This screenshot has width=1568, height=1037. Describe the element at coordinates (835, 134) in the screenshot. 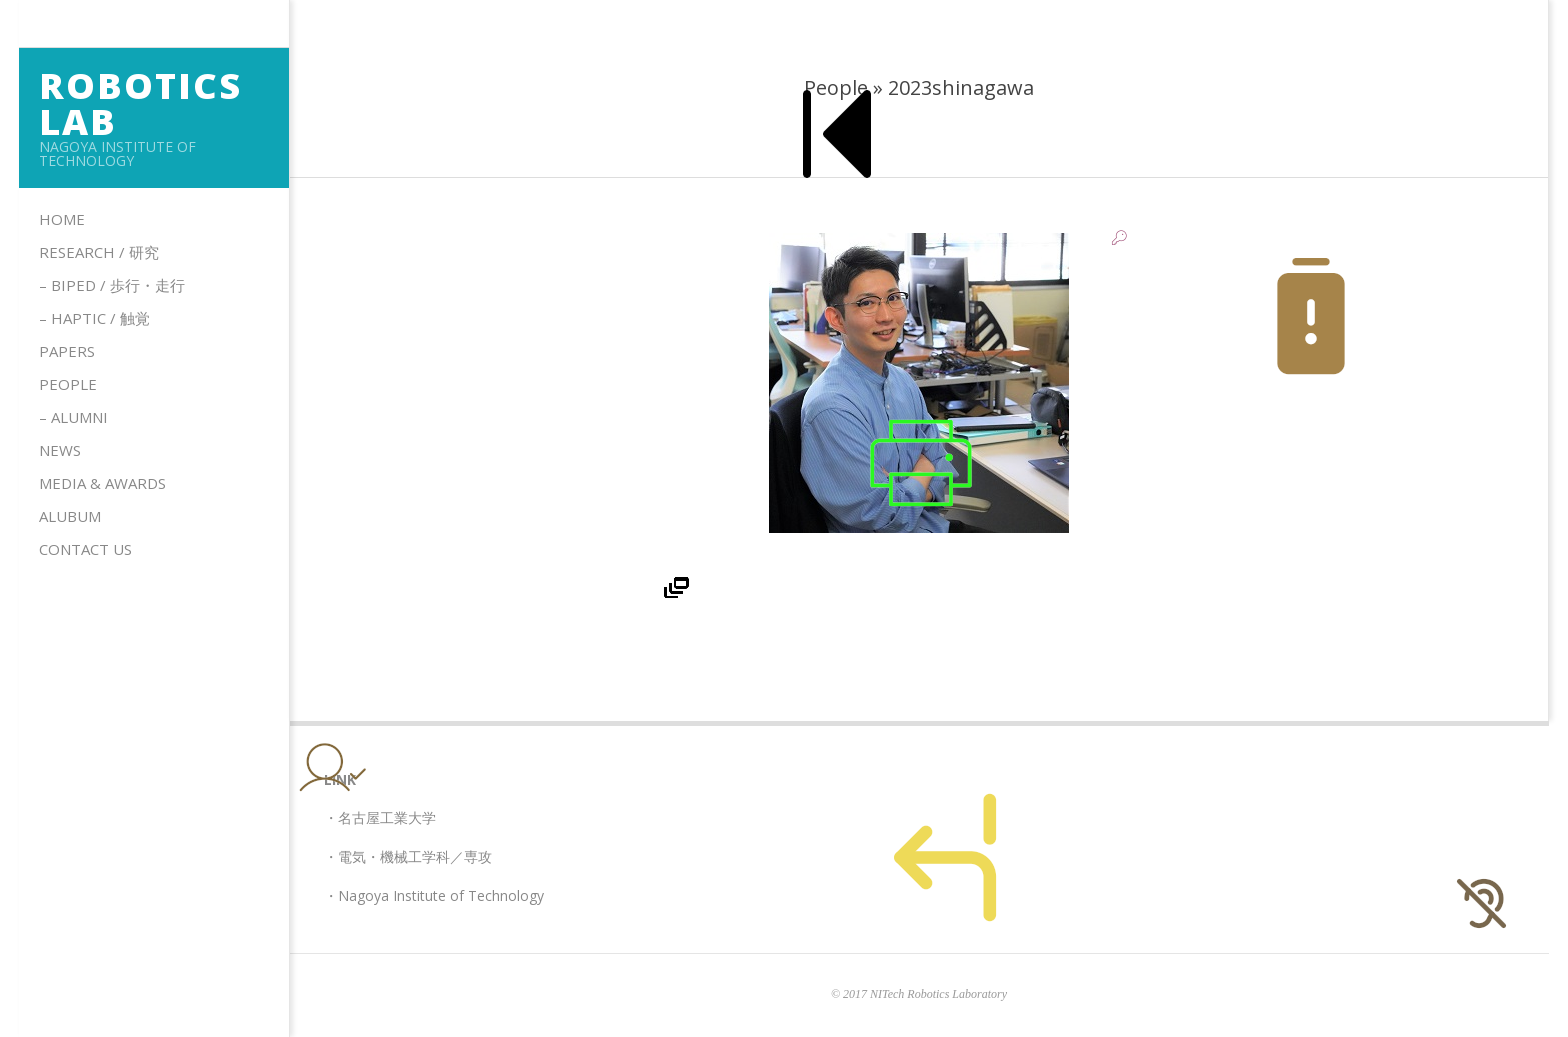

I see `go to previous track or beginning` at that location.